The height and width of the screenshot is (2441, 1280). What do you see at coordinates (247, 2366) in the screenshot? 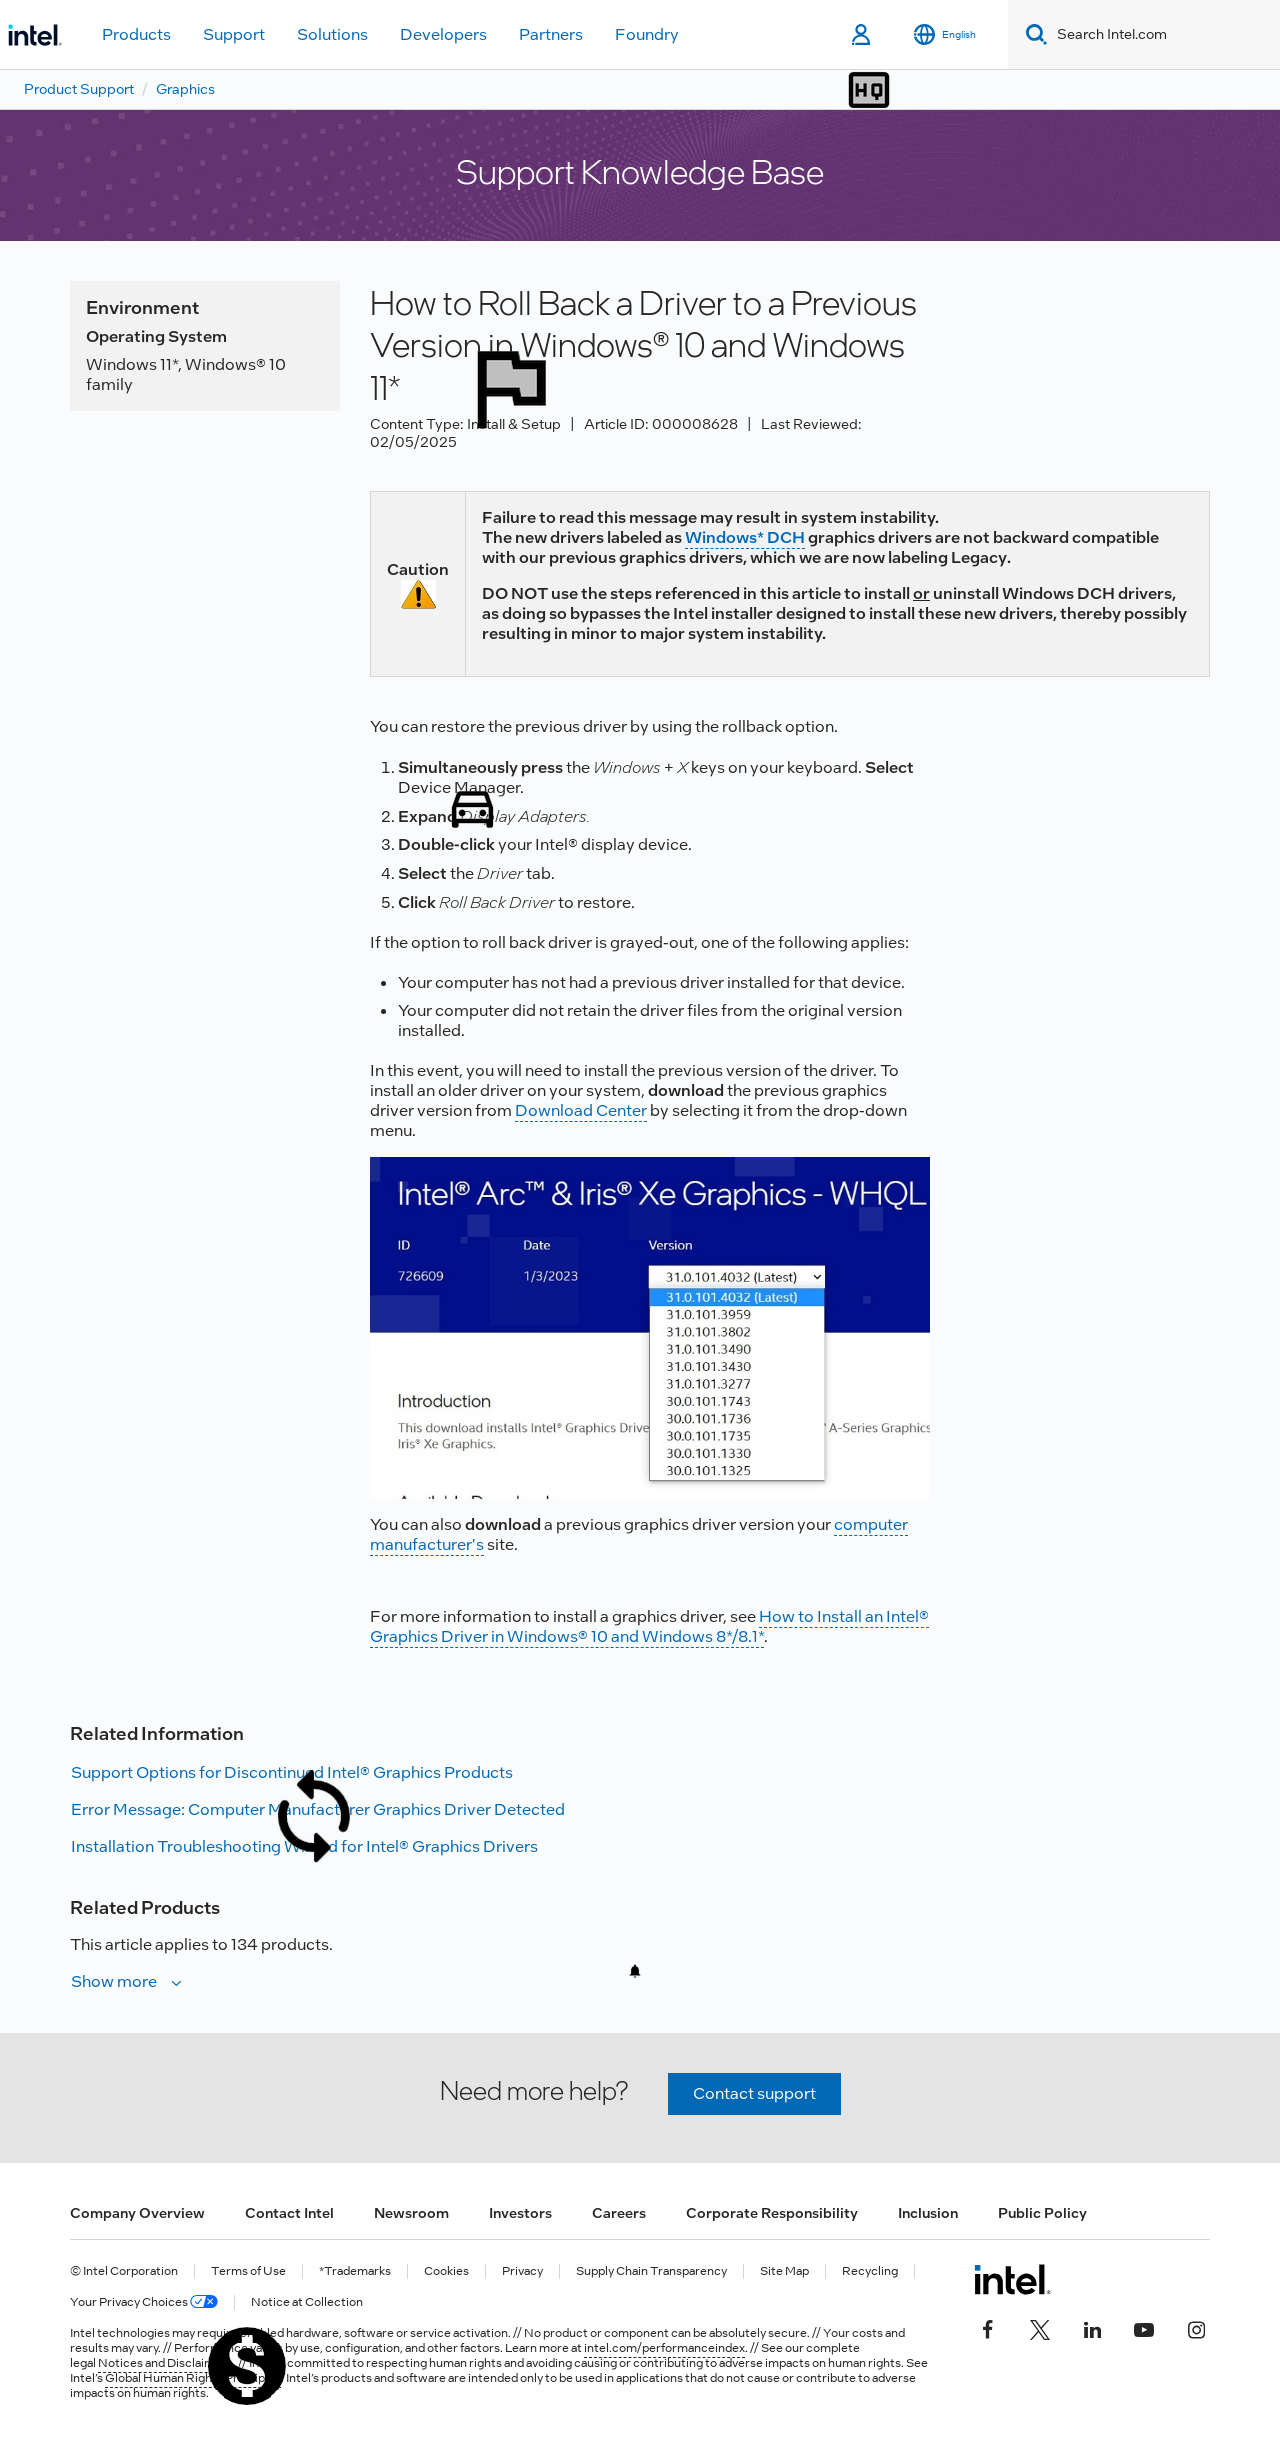
I see `view earnings or payment information` at bounding box center [247, 2366].